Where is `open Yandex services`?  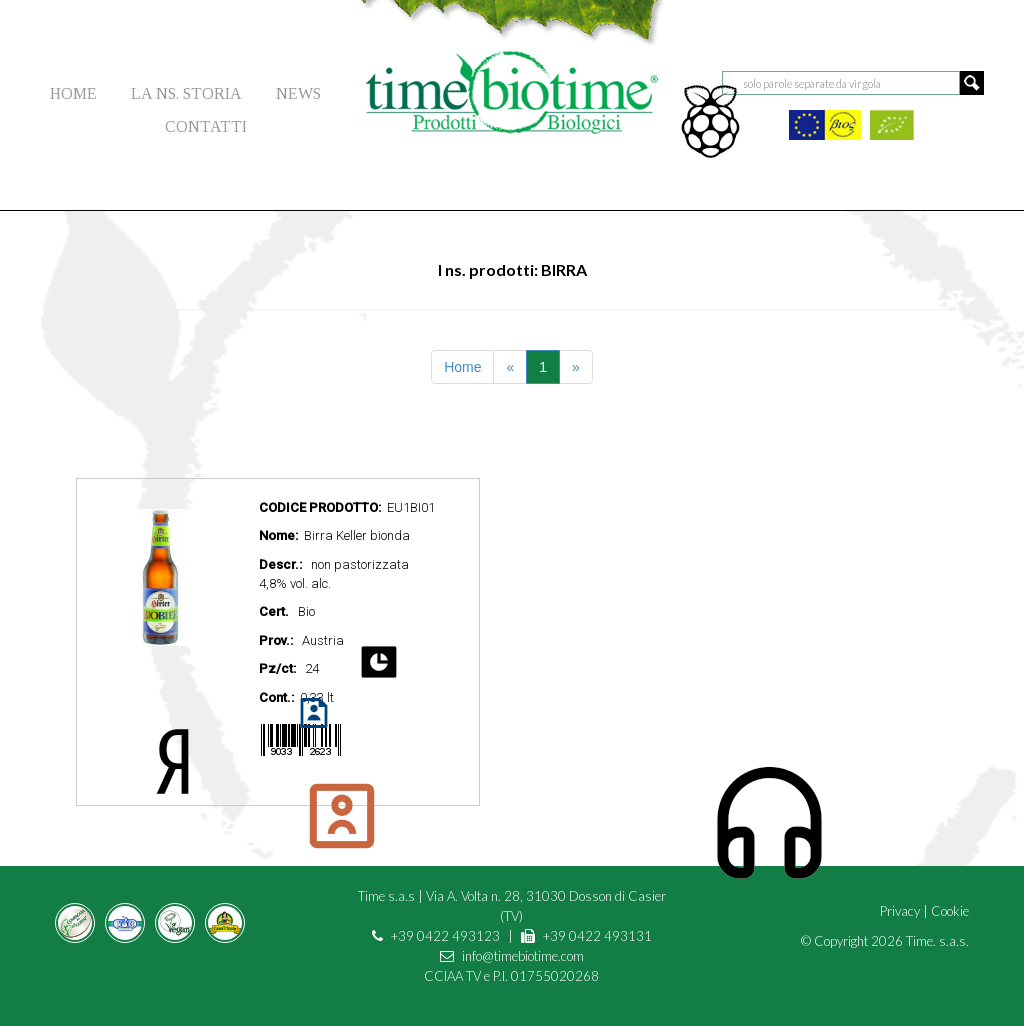
open Yandex services is located at coordinates (172, 761).